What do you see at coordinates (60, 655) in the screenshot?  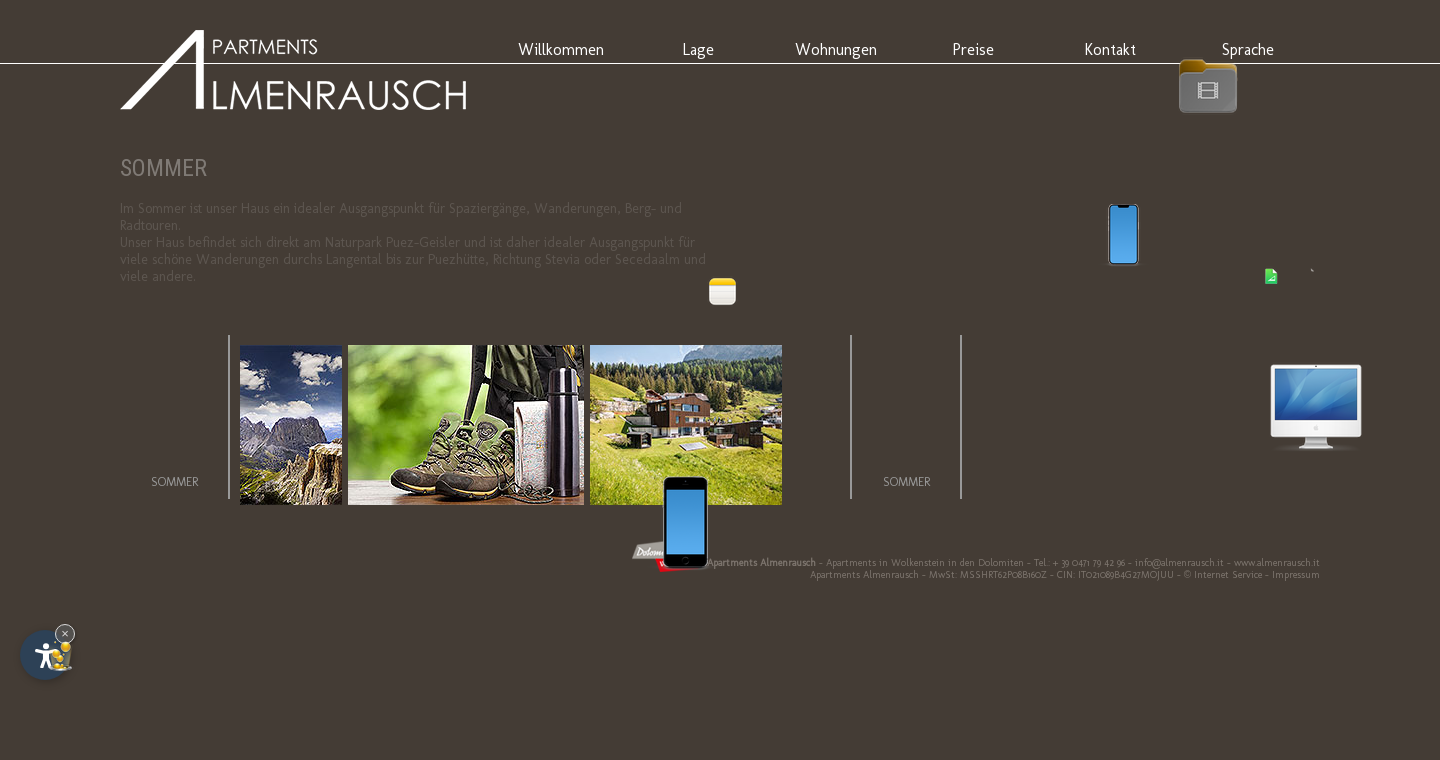 I see `access particle emitter effects library in iMovie` at bounding box center [60, 655].